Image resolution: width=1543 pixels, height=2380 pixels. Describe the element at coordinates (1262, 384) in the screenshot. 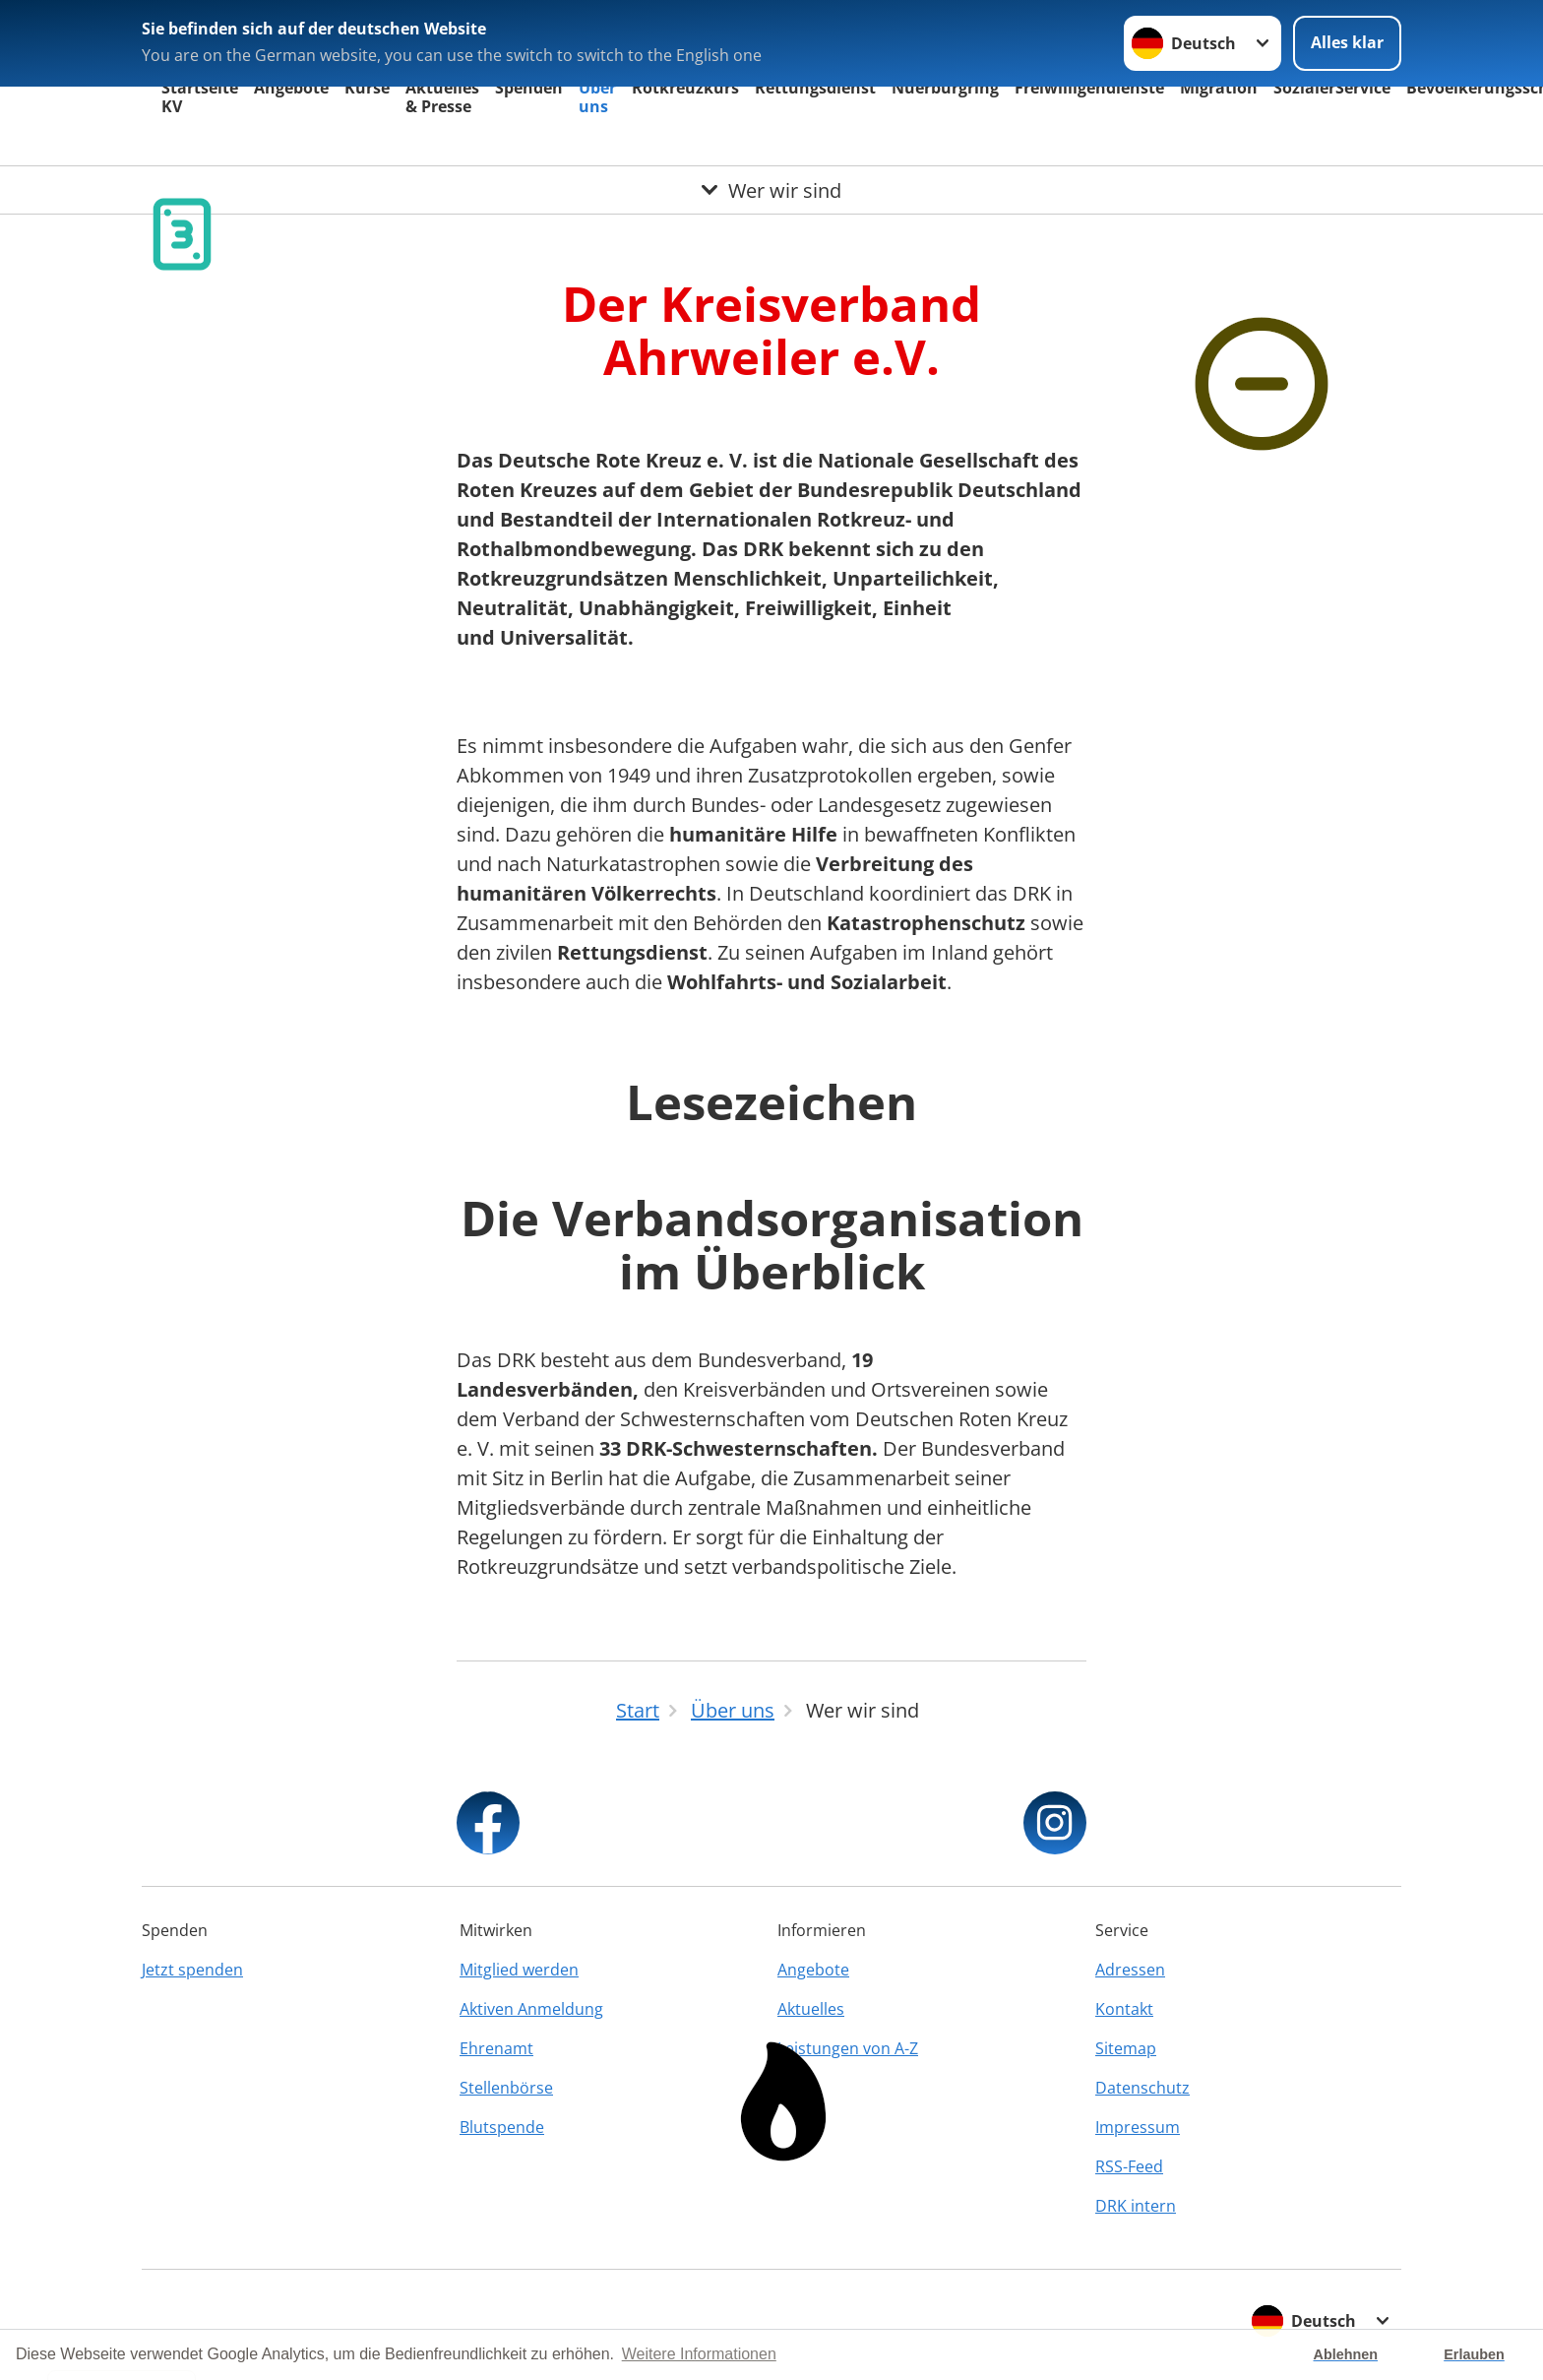

I see `remove an item from a list or collection` at that location.